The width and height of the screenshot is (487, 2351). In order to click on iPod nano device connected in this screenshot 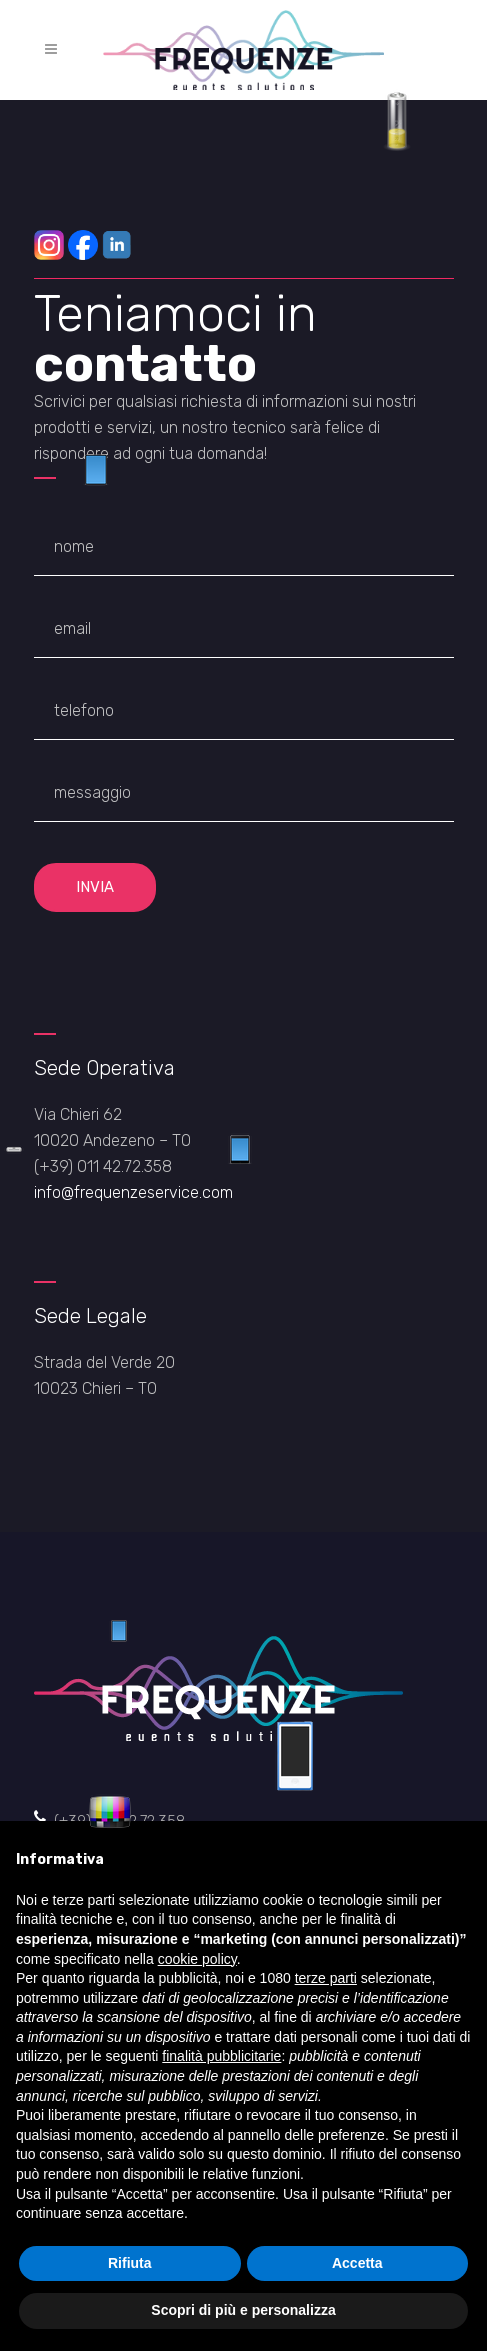, I will do `click(295, 1756)`.